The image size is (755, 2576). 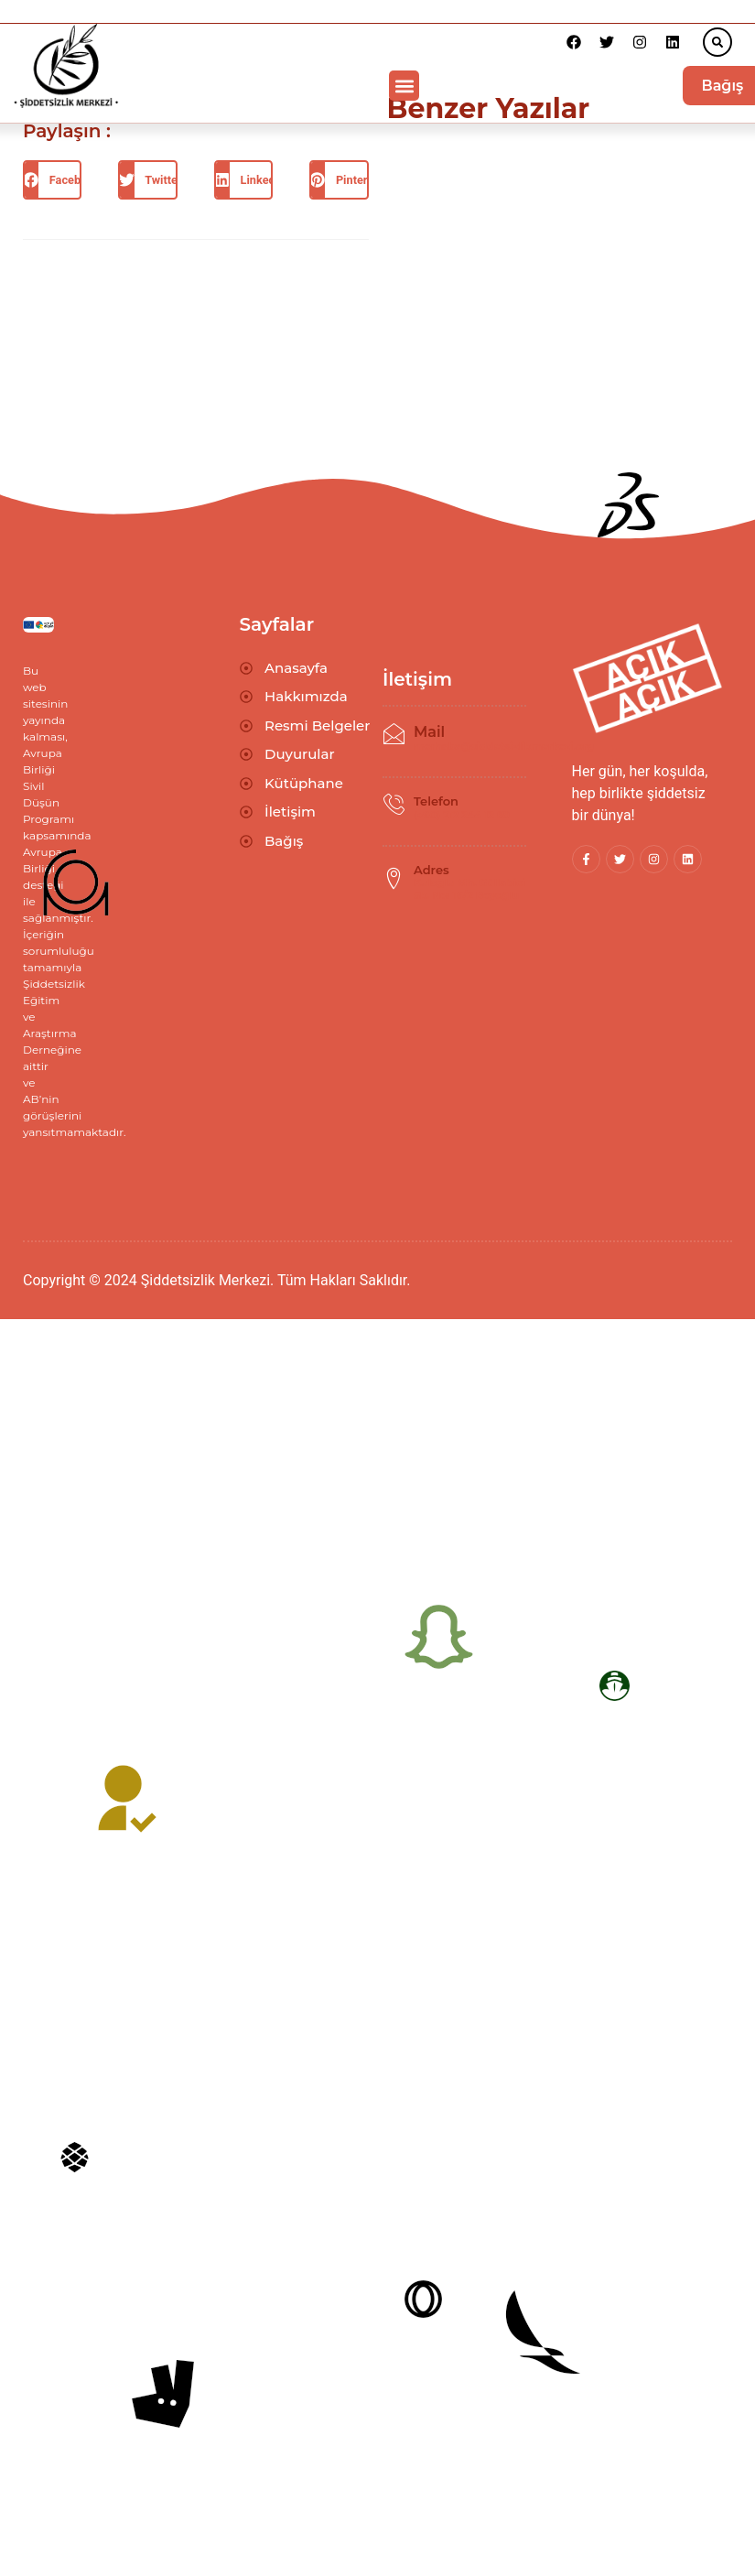 I want to click on mastercomfig logo - a Team Fortress 2 performance optimization tool, so click(x=76, y=882).